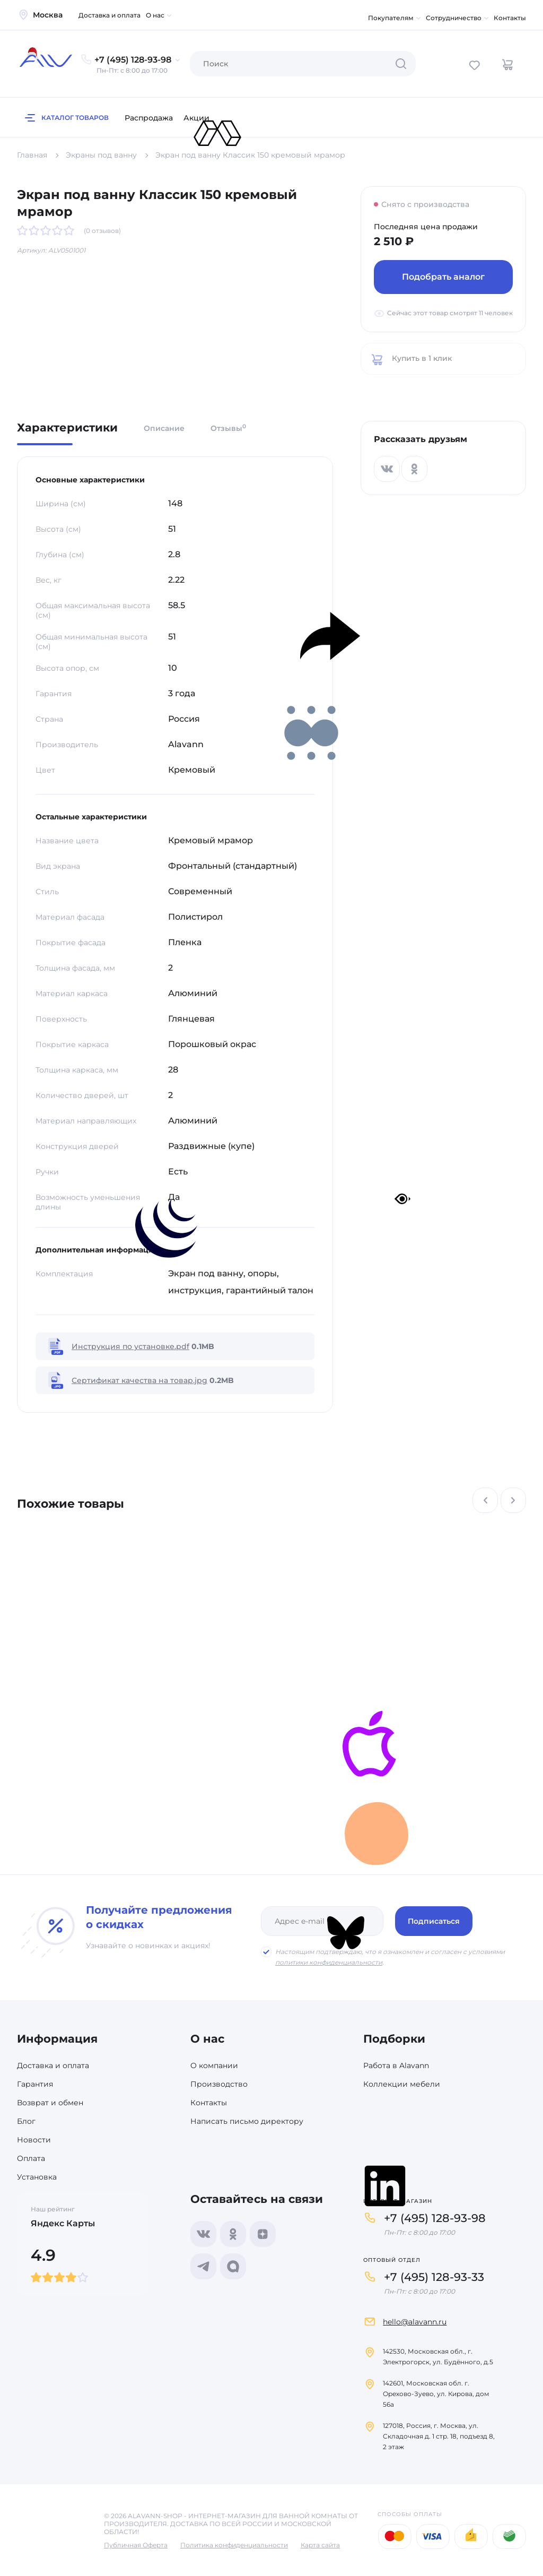 The height and width of the screenshot is (2576, 543). Describe the element at coordinates (311, 733) in the screenshot. I see `indicates hazy or foggy weather conditions` at that location.